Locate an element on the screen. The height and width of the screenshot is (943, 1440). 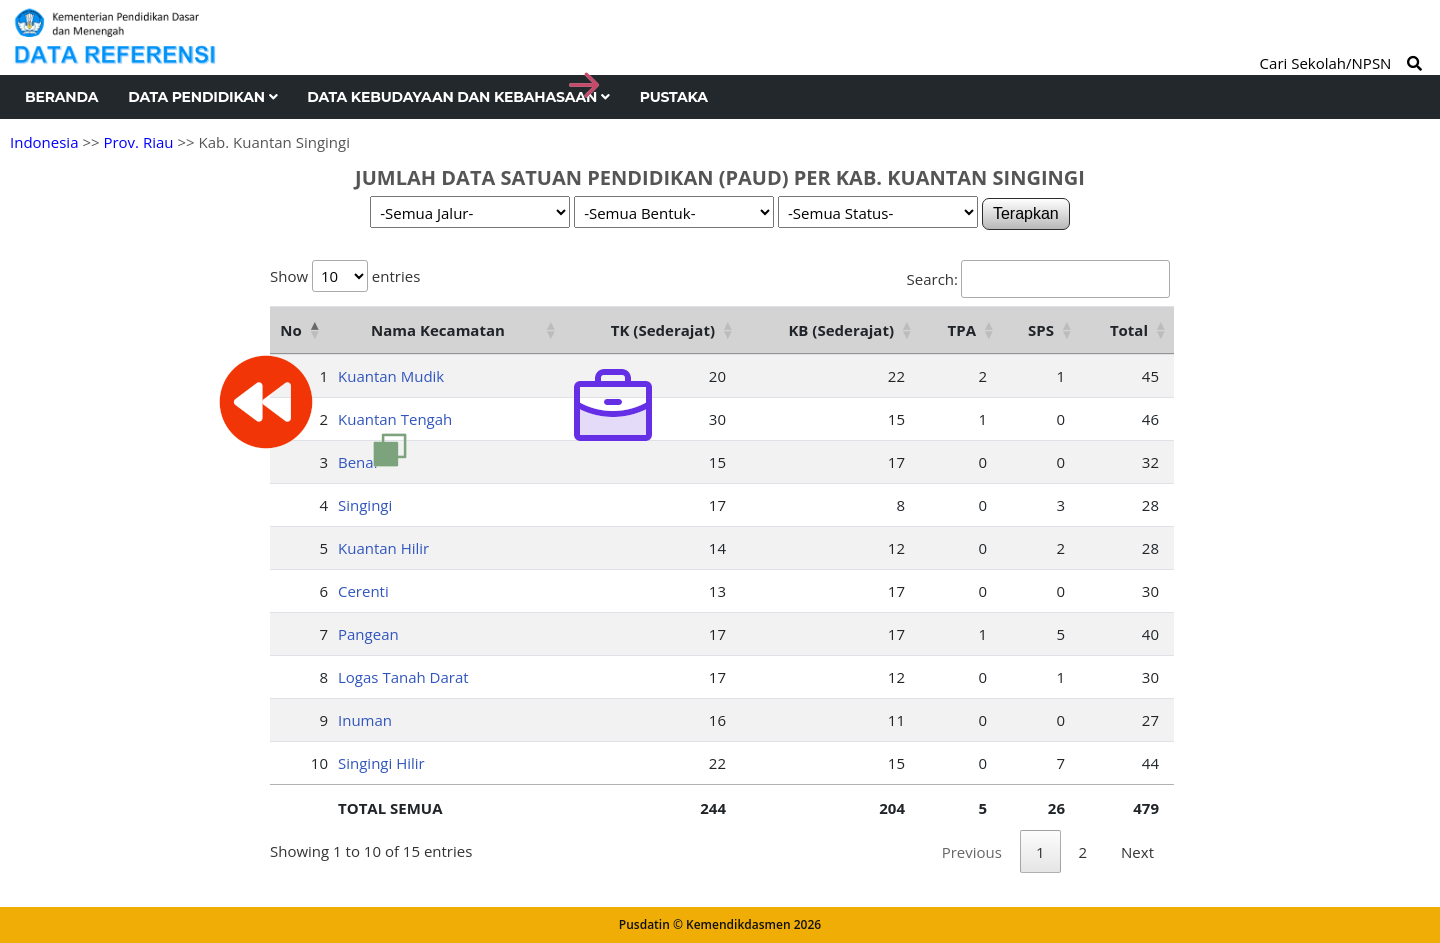
copy to clipboard is located at coordinates (390, 450).